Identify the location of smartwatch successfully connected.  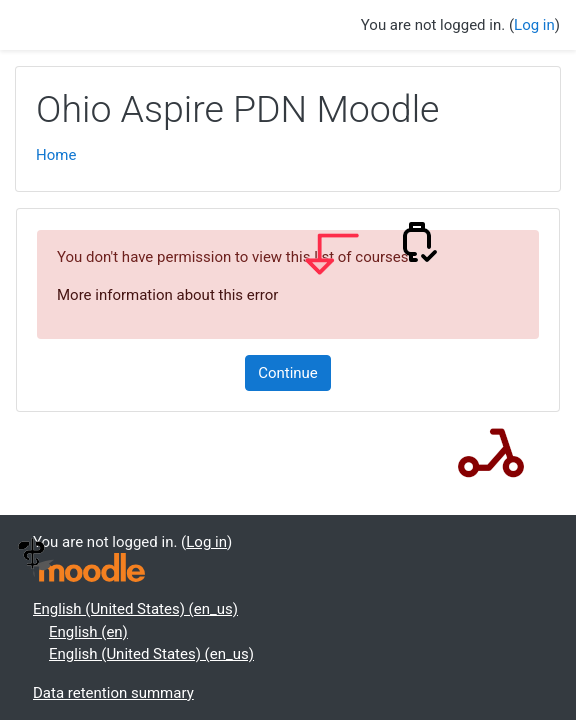
(417, 242).